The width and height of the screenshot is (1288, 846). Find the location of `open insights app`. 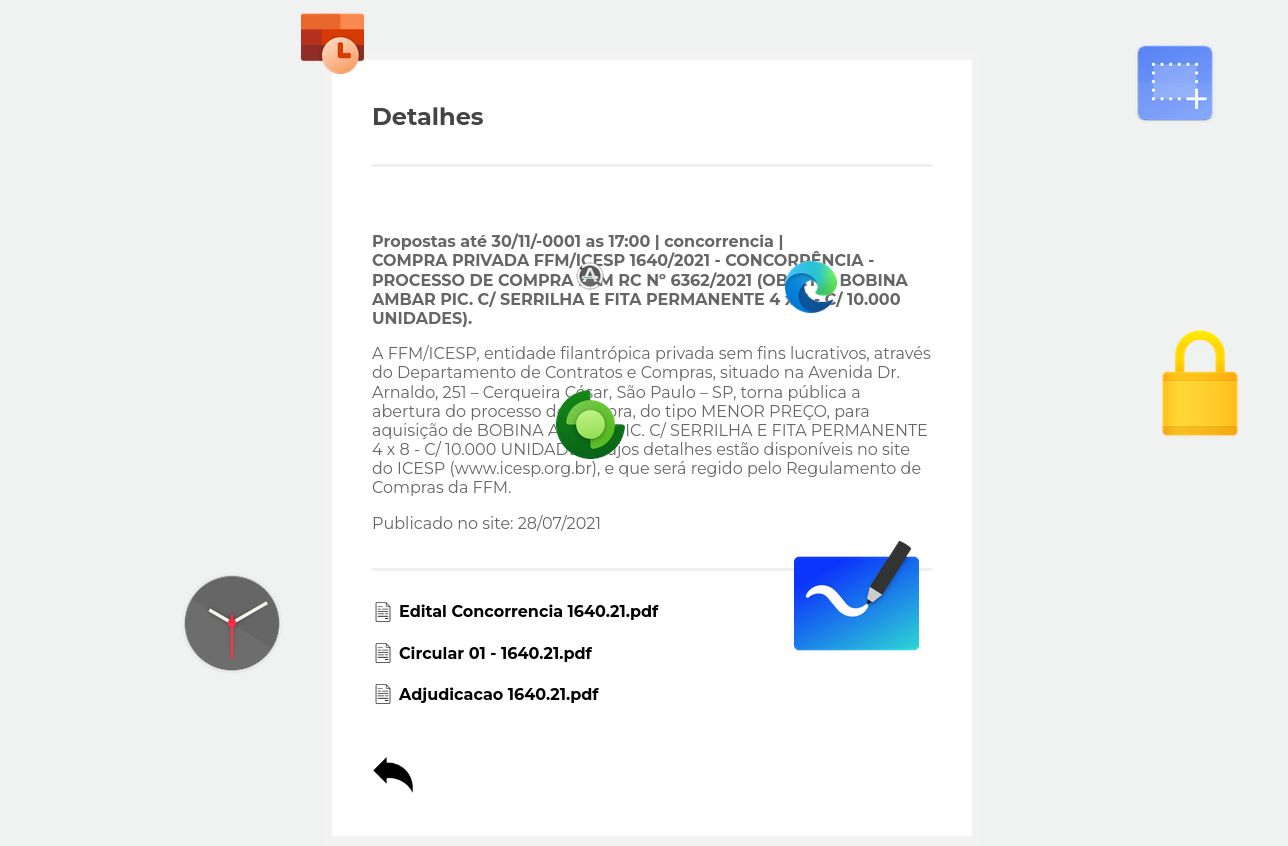

open insights app is located at coordinates (590, 424).